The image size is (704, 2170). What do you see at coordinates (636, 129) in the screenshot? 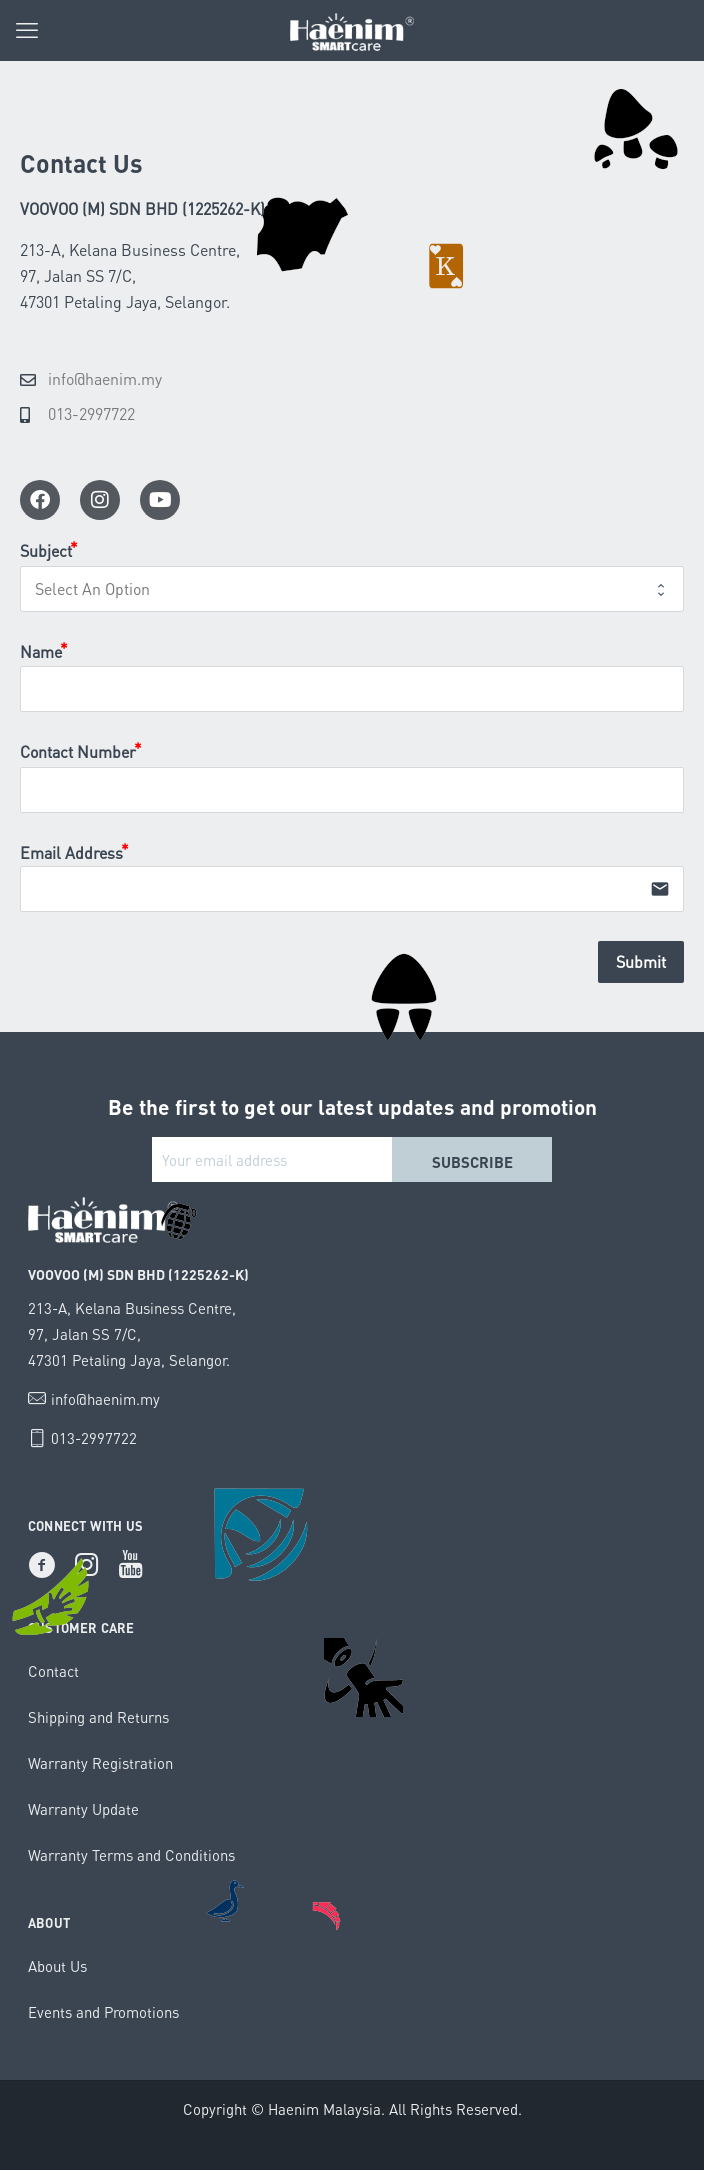
I see `browse mushroom or fungi identification` at bounding box center [636, 129].